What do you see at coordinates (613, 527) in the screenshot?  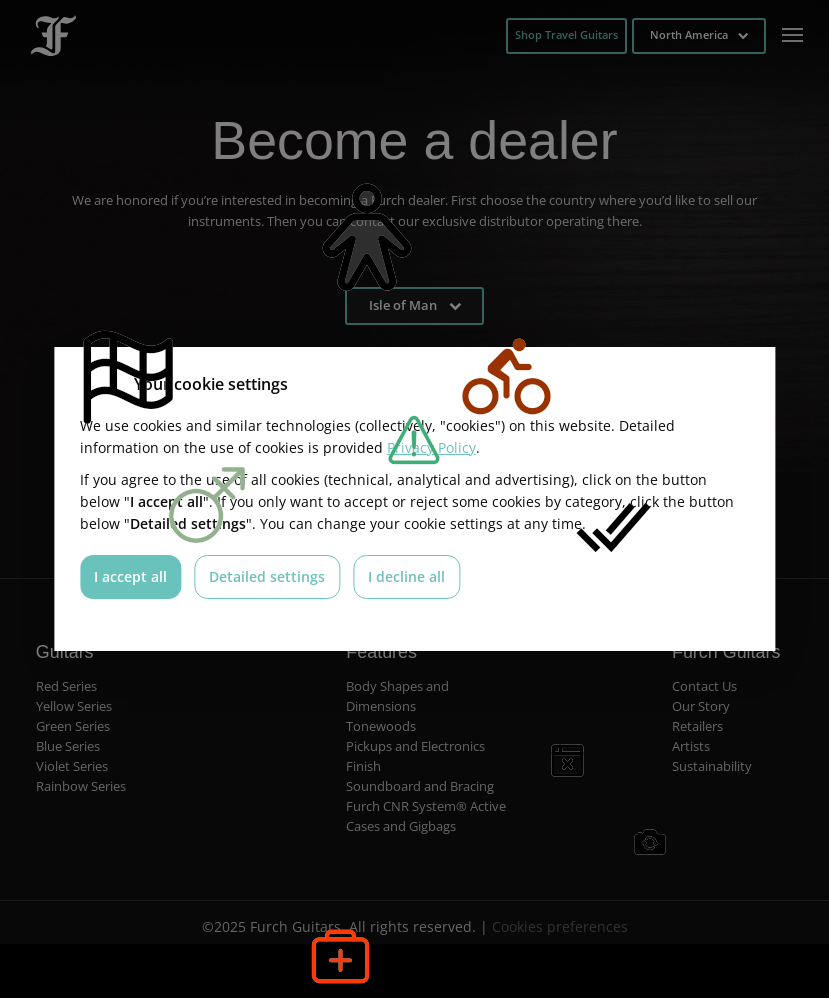 I see `indicates message has been read or delivered` at bounding box center [613, 527].